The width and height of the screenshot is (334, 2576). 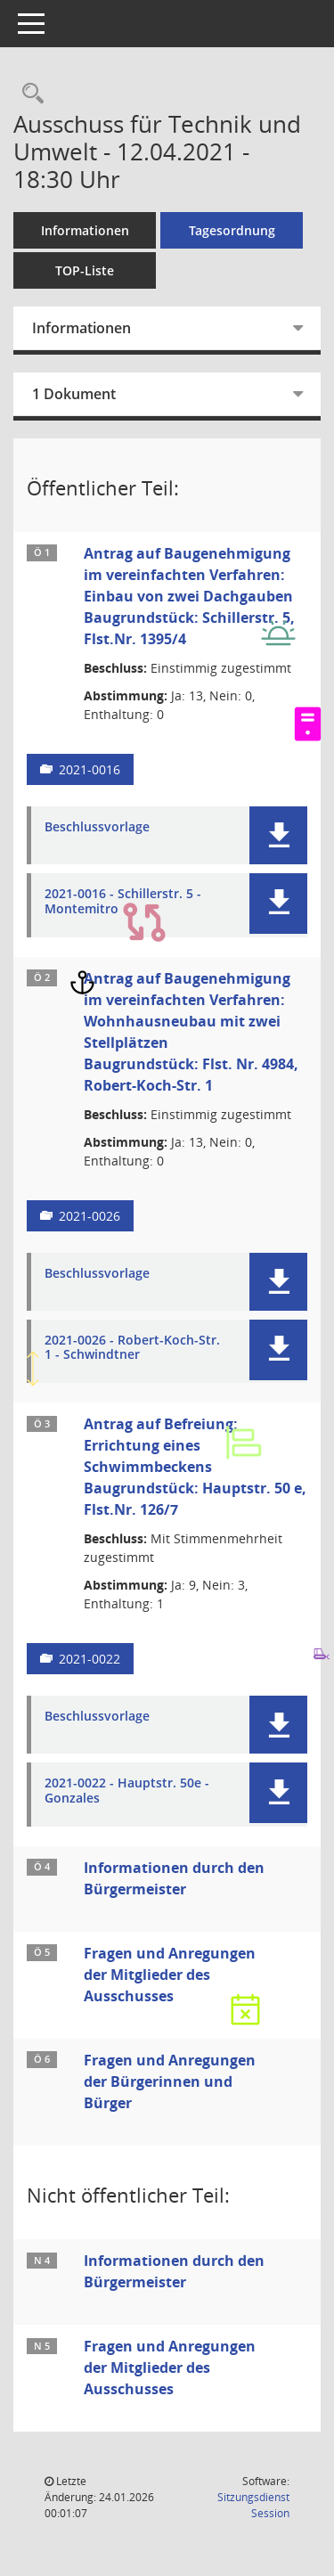 I want to click on view code differences between branches, so click(x=144, y=922).